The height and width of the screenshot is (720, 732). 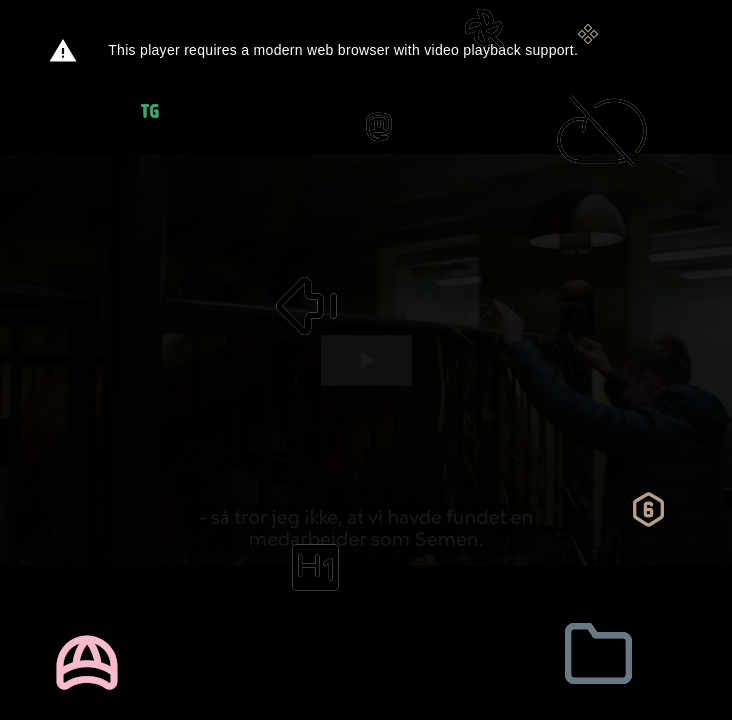 What do you see at coordinates (485, 29) in the screenshot?
I see `decorative or playful element indicating a fun feature` at bounding box center [485, 29].